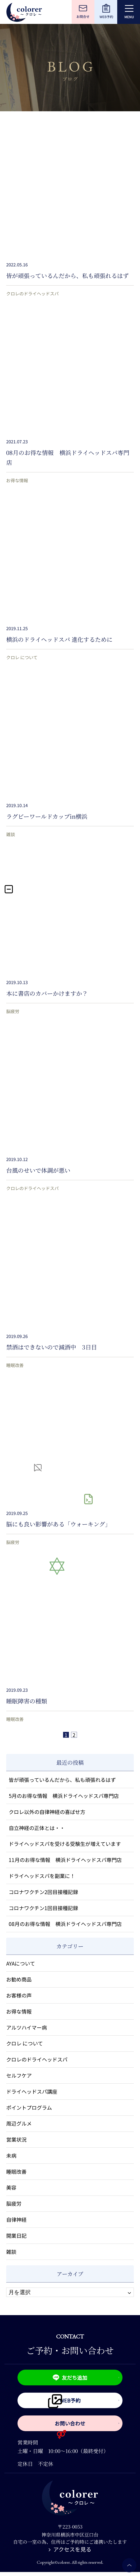  Describe the element at coordinates (57, 1566) in the screenshot. I see `indicates Jewish religious content or services` at that location.